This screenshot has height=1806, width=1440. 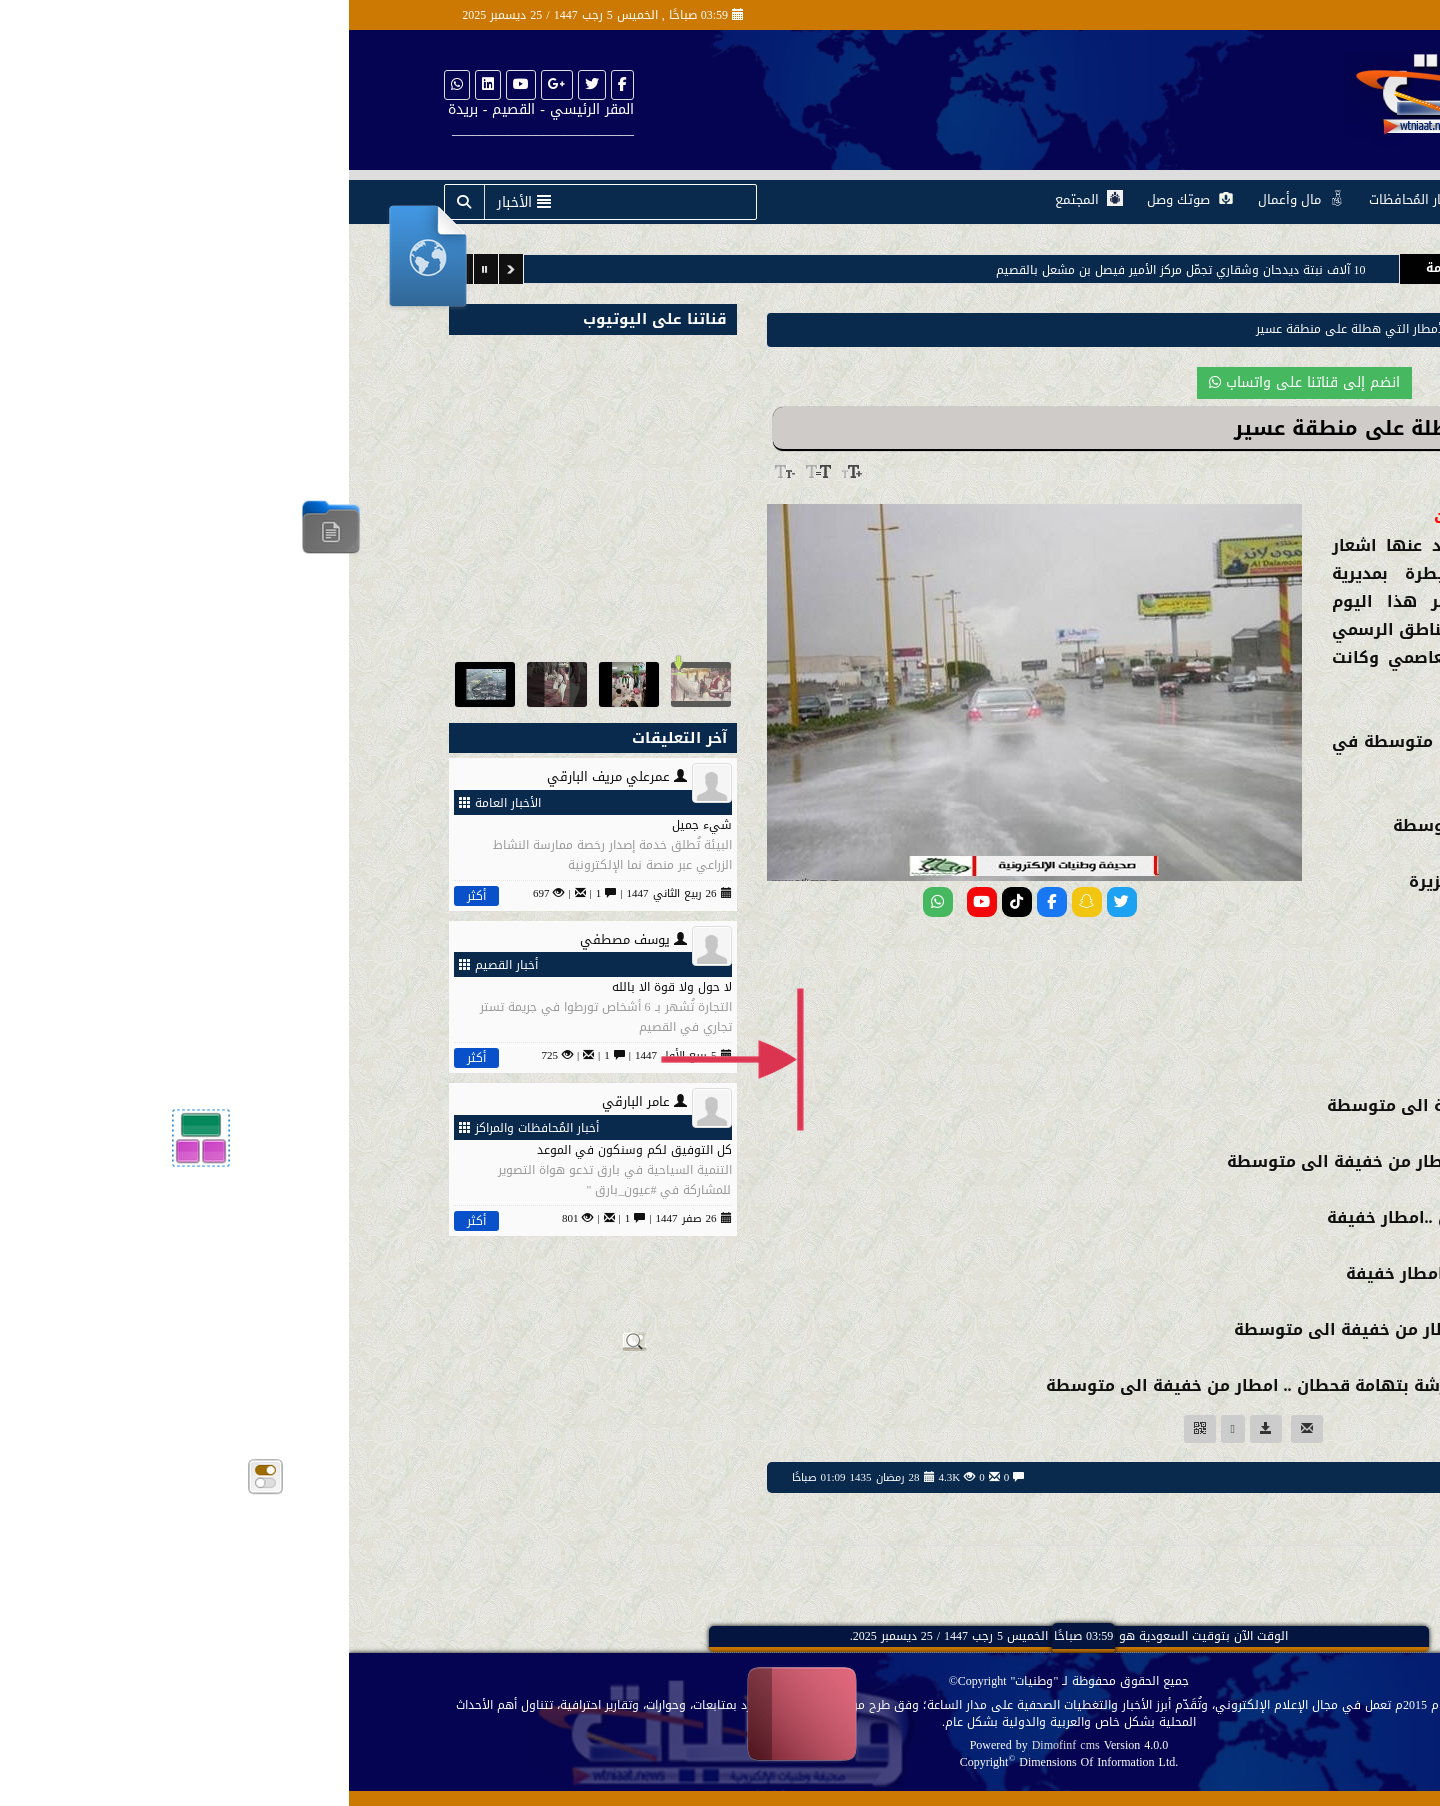 I want to click on go to the last item or page, so click(x=732, y=1059).